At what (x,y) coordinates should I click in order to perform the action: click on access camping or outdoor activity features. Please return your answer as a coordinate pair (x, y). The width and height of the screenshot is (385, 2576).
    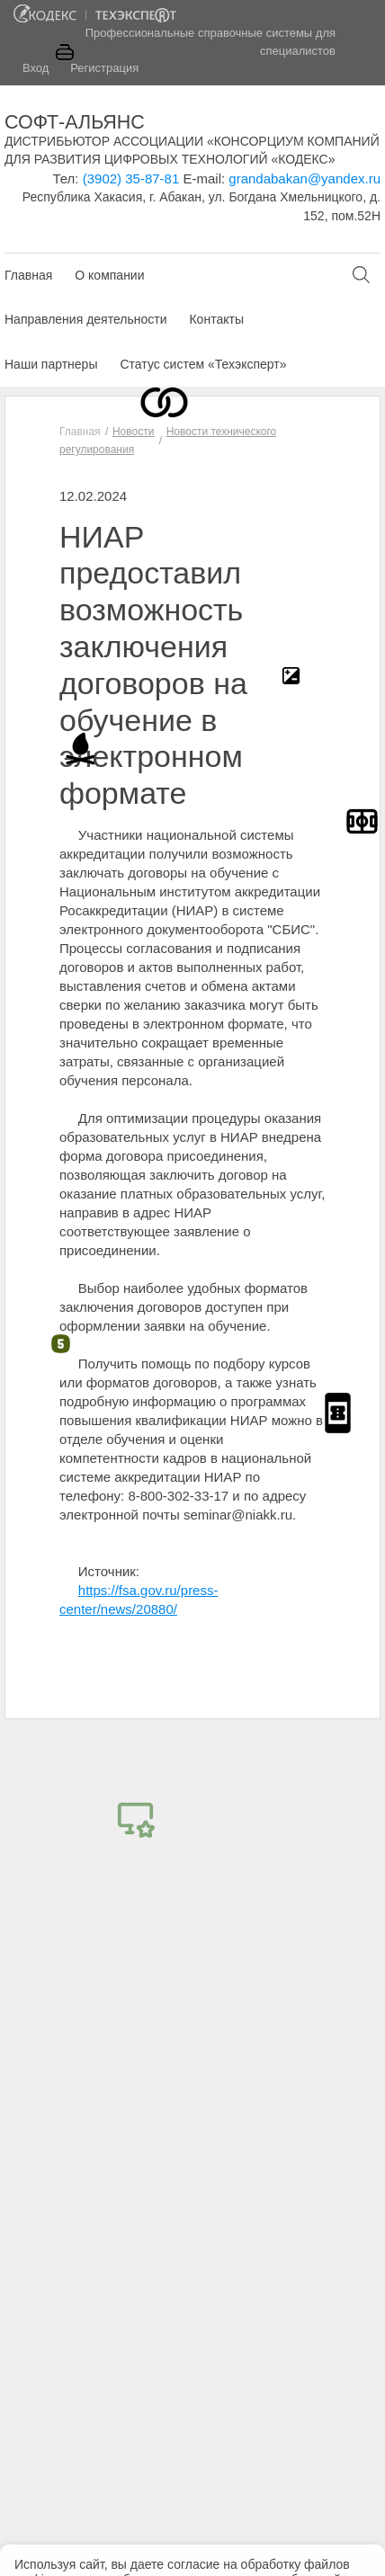
    Looking at the image, I should click on (80, 748).